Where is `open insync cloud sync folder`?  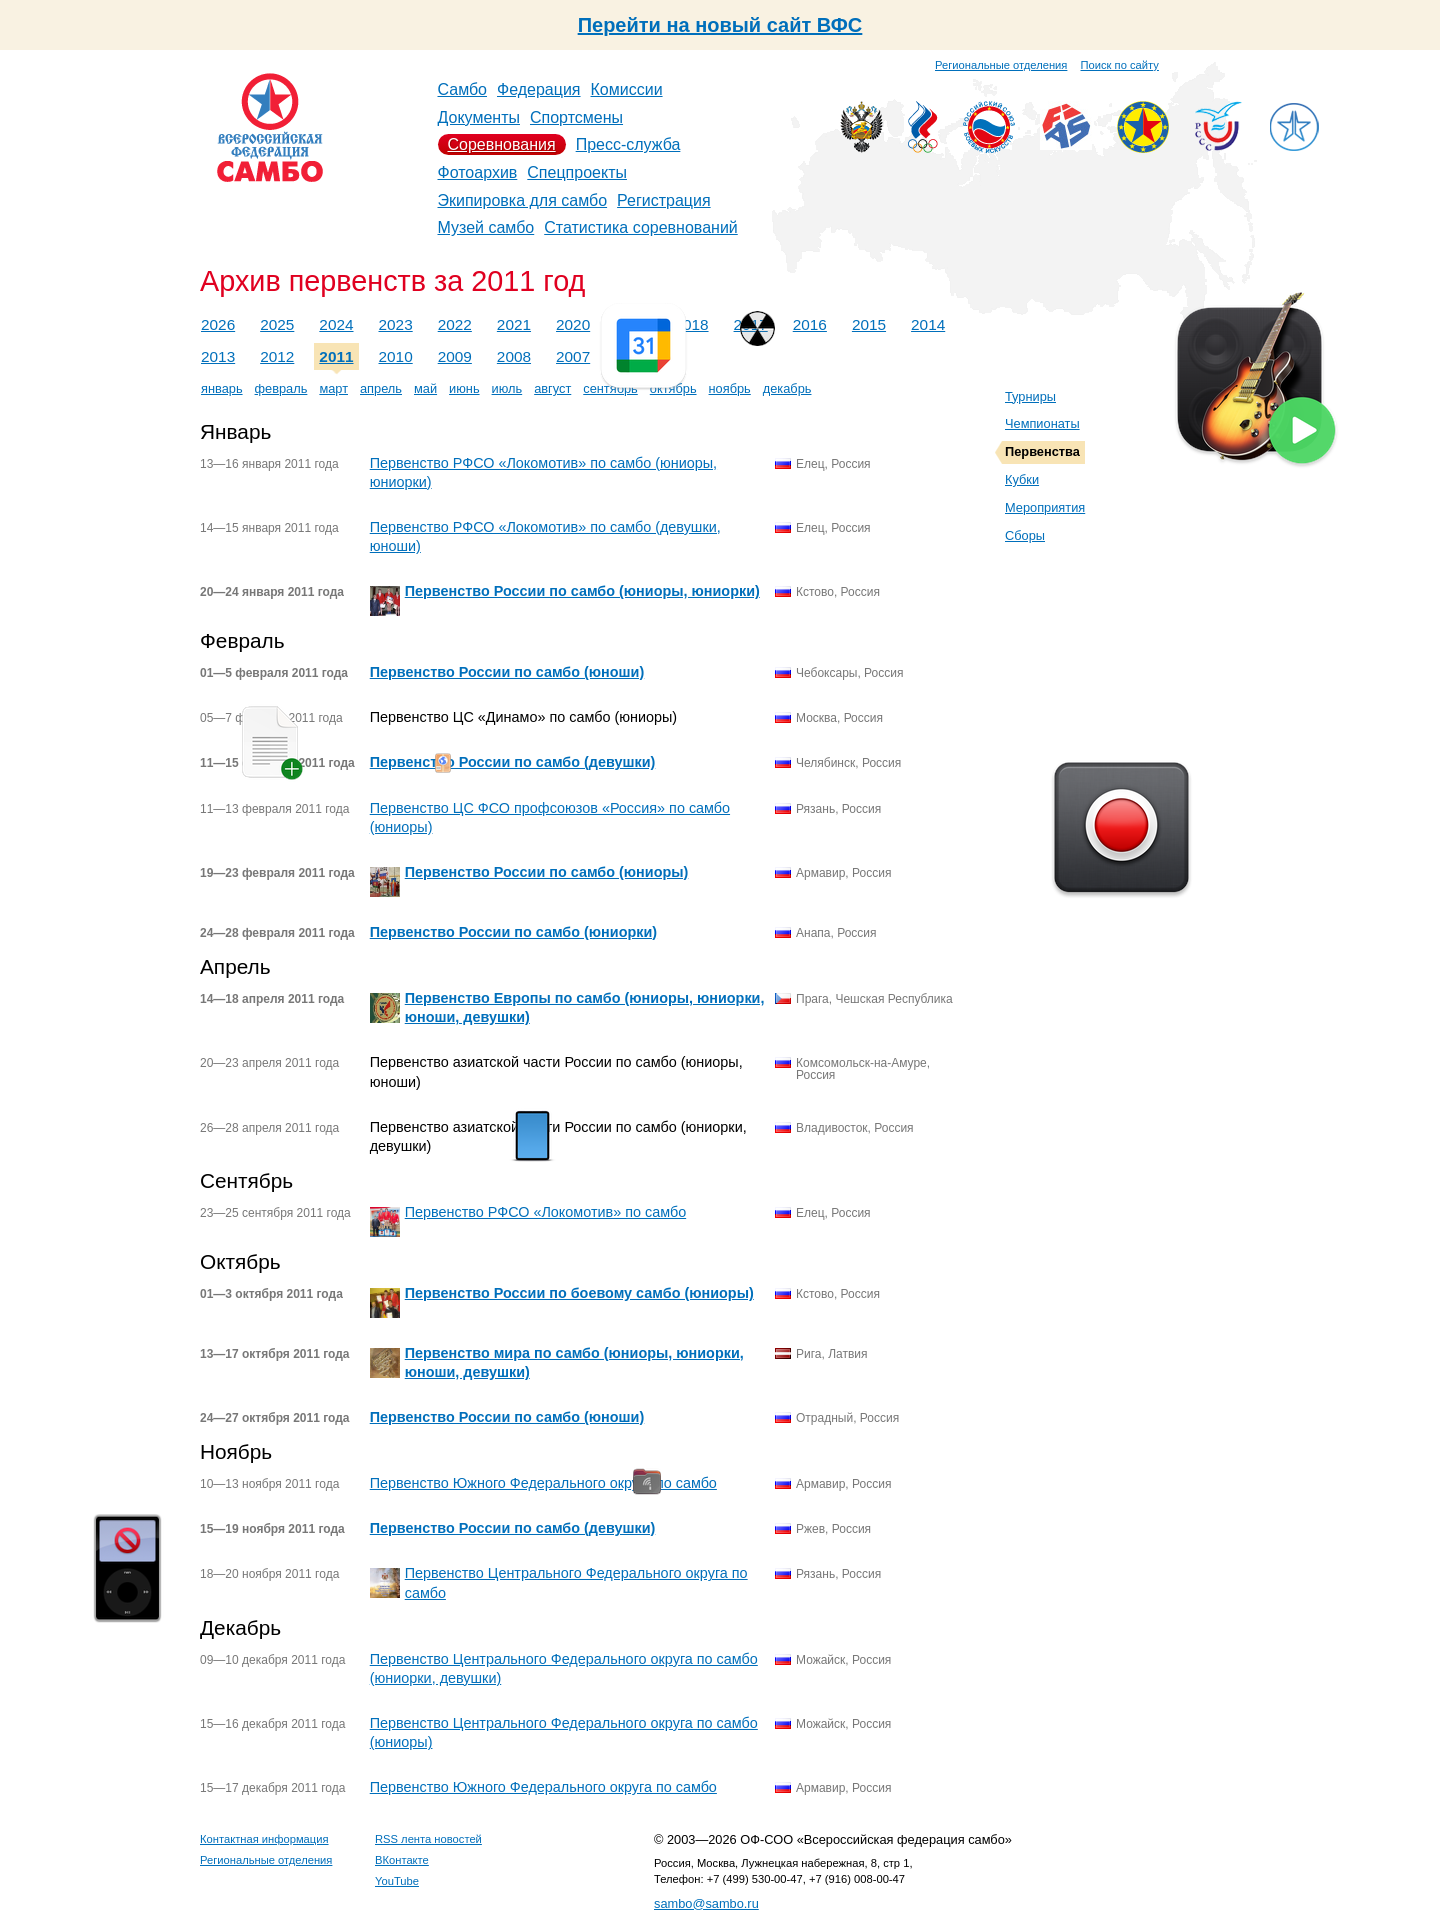 open insync cloud sync folder is located at coordinates (647, 1481).